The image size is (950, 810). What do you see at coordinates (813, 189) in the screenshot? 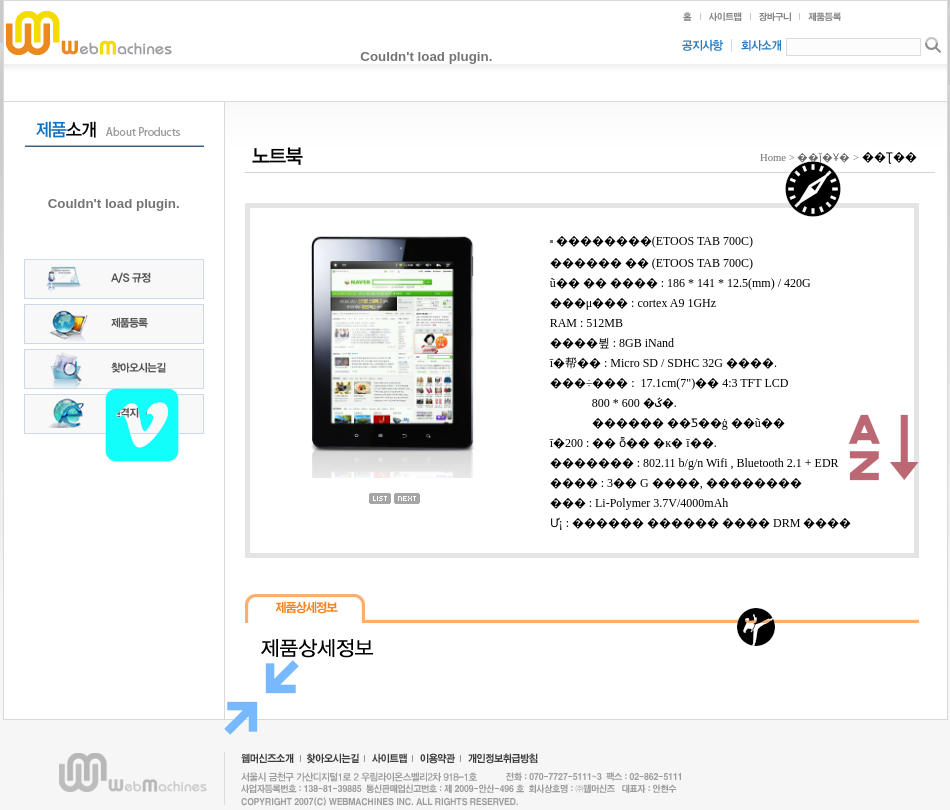
I see `open Safari web browser` at bounding box center [813, 189].